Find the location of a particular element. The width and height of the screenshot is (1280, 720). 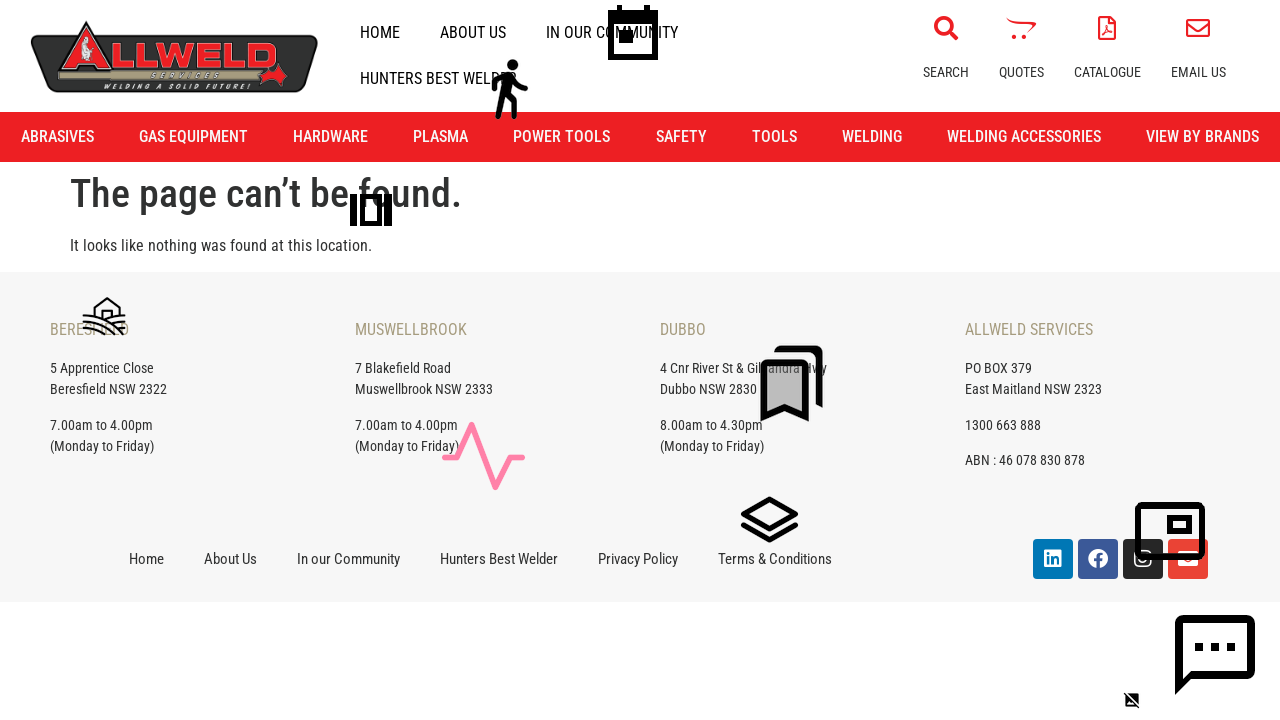

view today's date or events is located at coordinates (633, 35).